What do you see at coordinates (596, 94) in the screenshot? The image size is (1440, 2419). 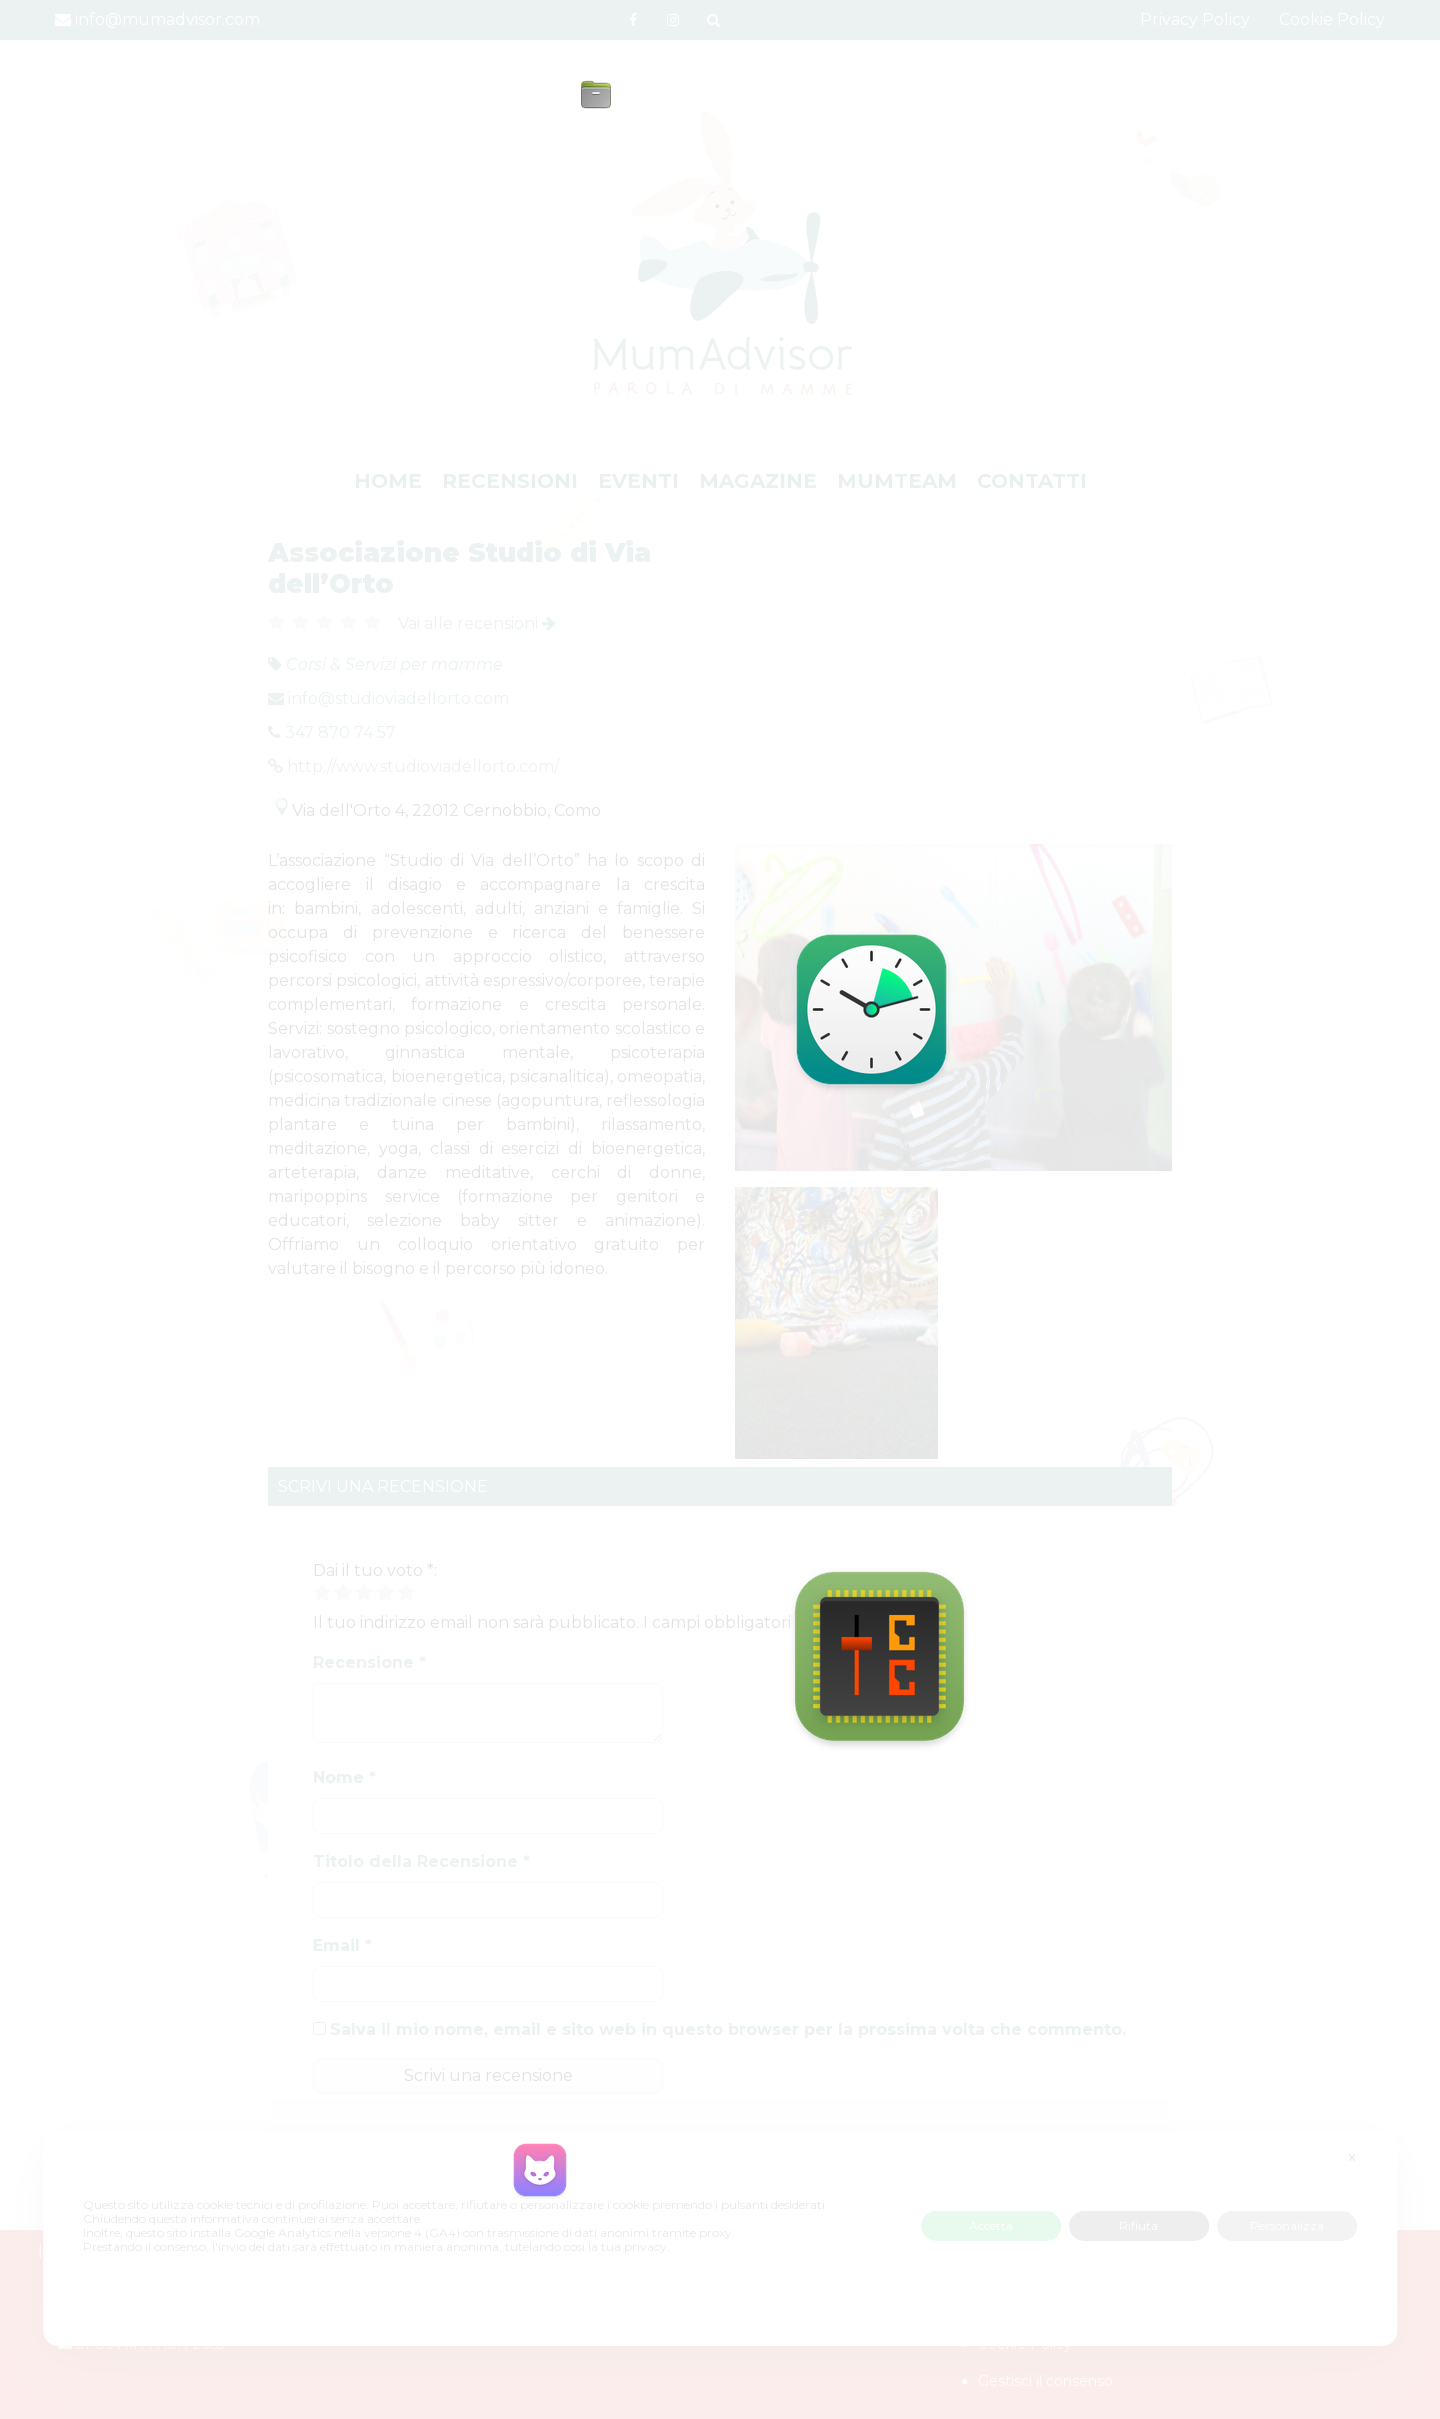 I see `open the nautilus file manager` at bounding box center [596, 94].